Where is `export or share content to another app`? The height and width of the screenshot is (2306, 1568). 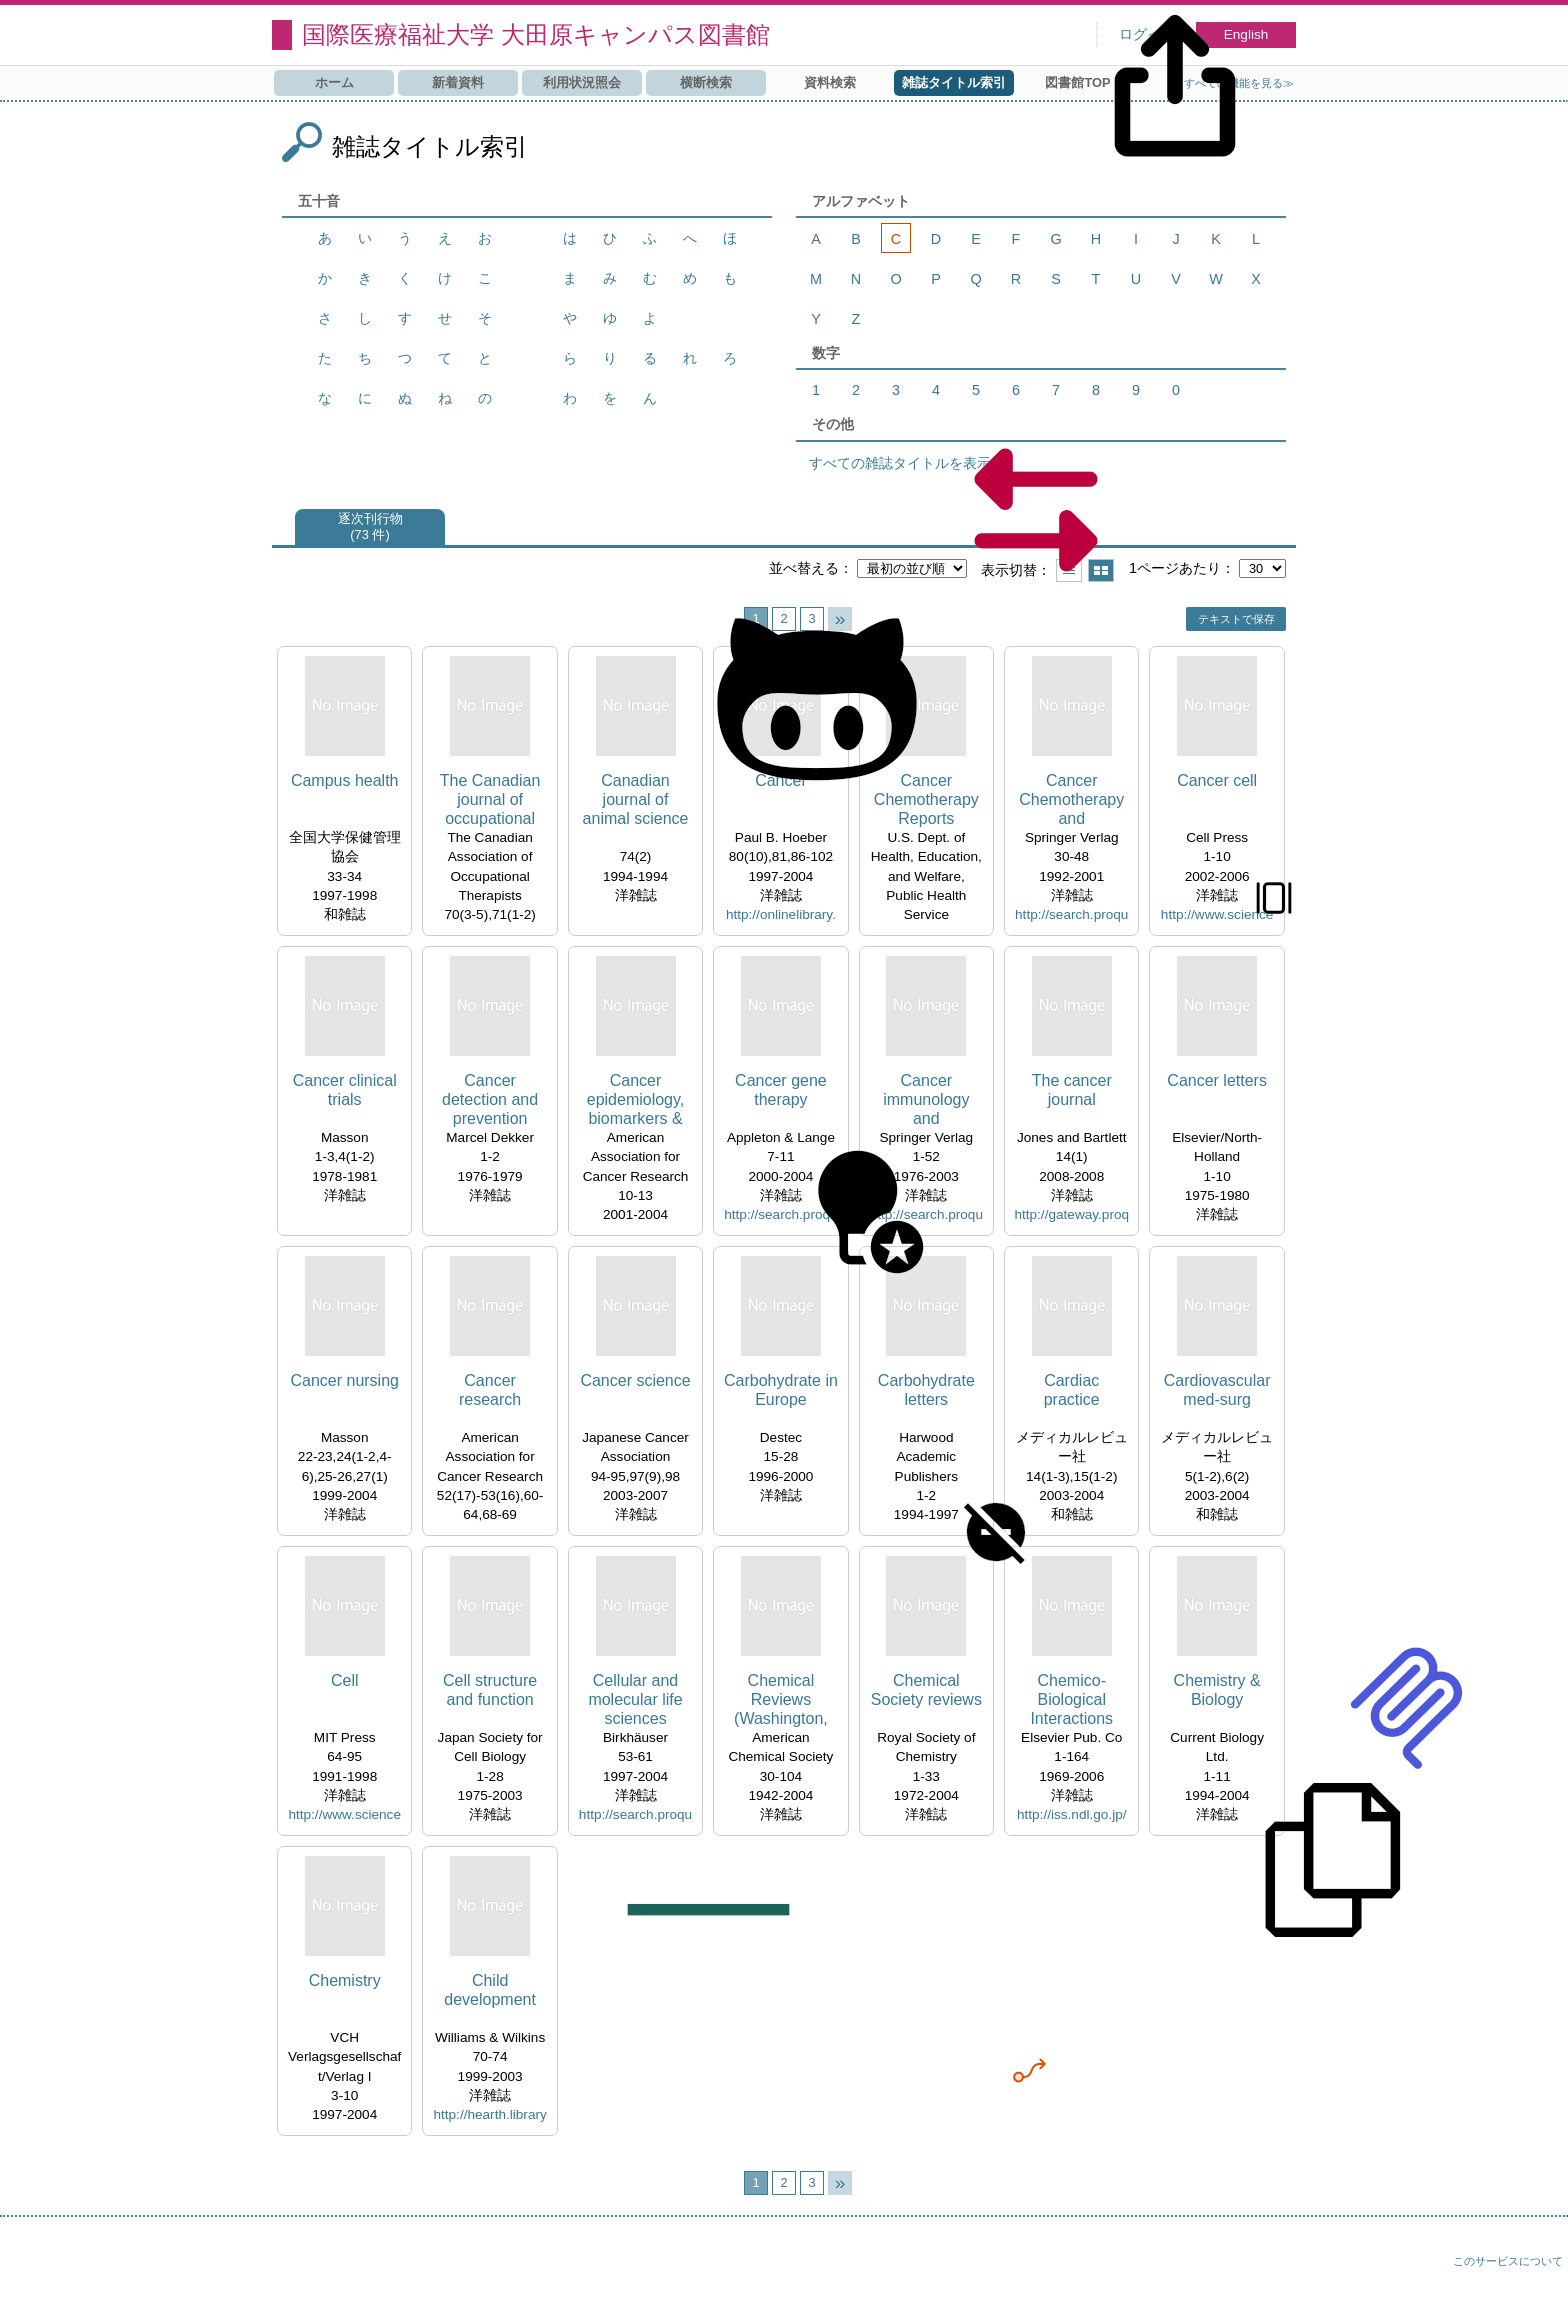 export or share content to another app is located at coordinates (1175, 91).